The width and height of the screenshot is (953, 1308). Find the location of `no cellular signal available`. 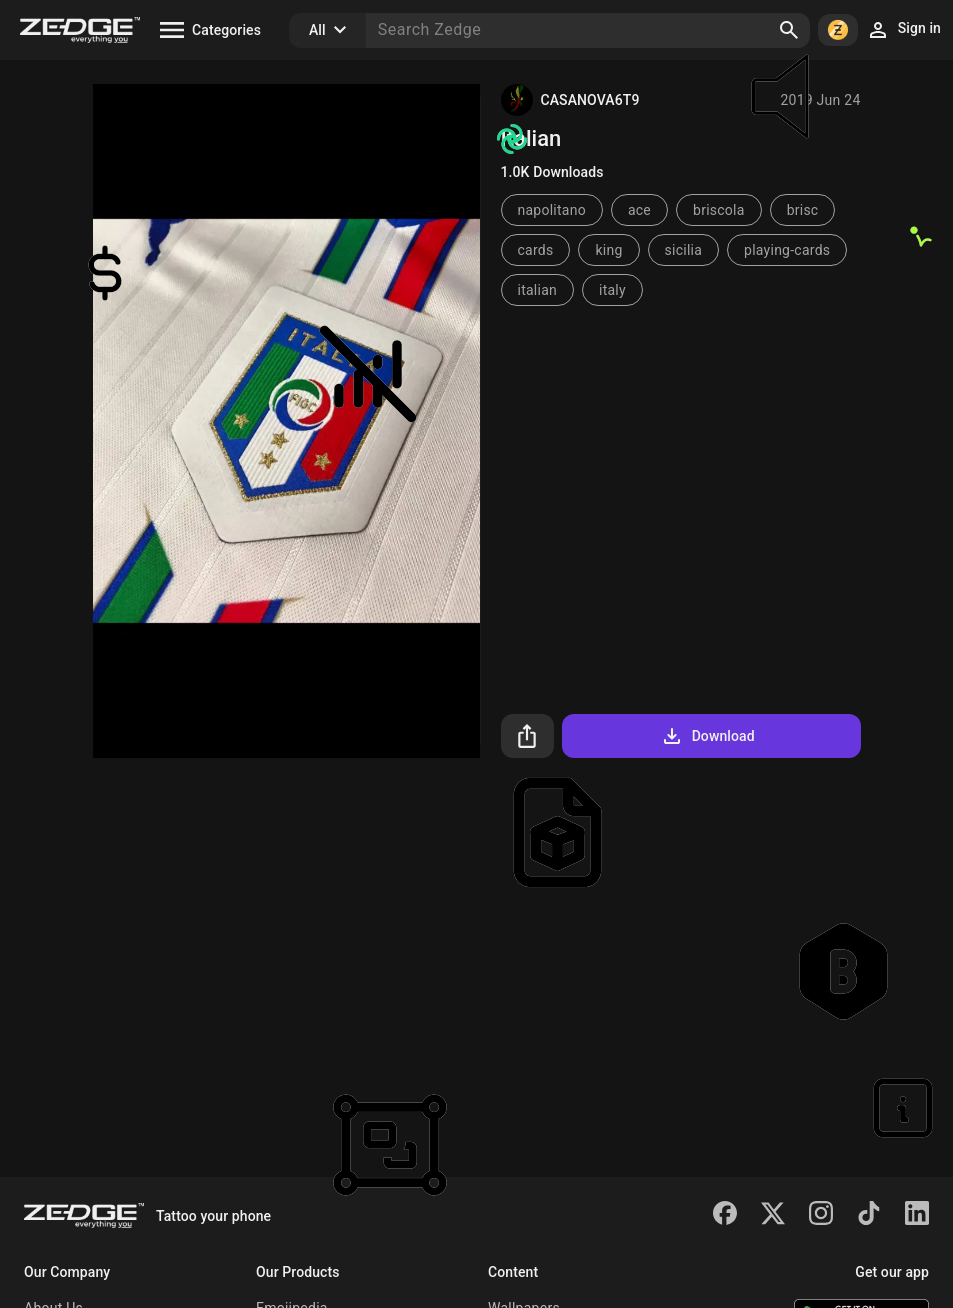

no cellular signal available is located at coordinates (368, 374).